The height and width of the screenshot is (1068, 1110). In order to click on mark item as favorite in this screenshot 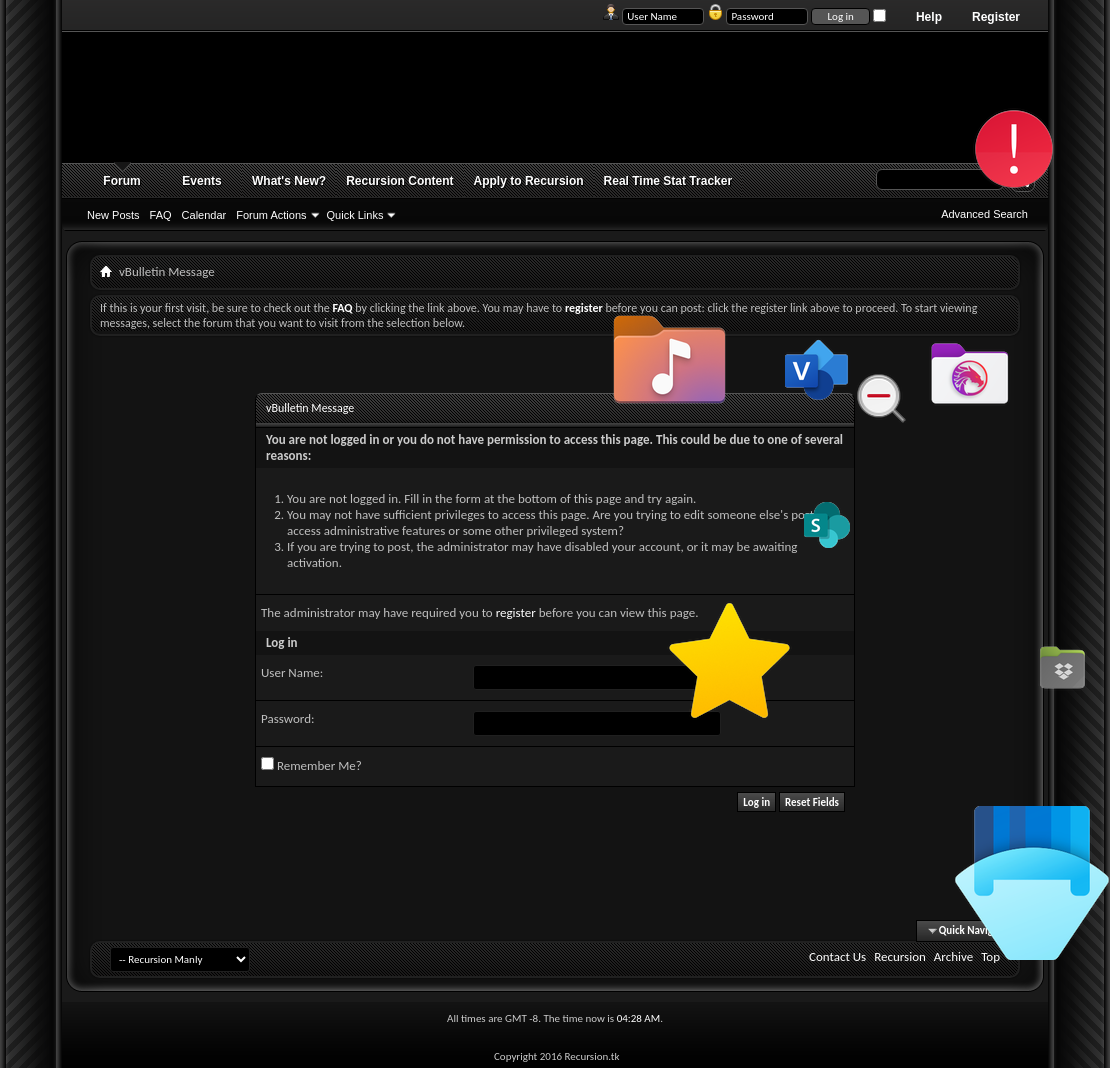, I will do `click(729, 660)`.